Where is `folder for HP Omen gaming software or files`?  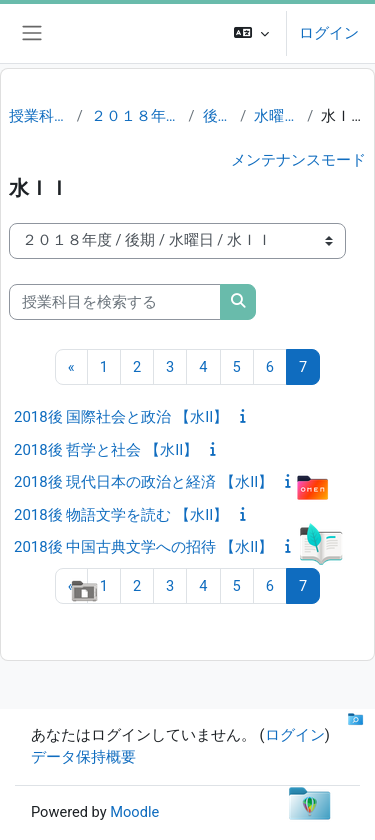
folder for HP Omen gaming software or files is located at coordinates (312, 488).